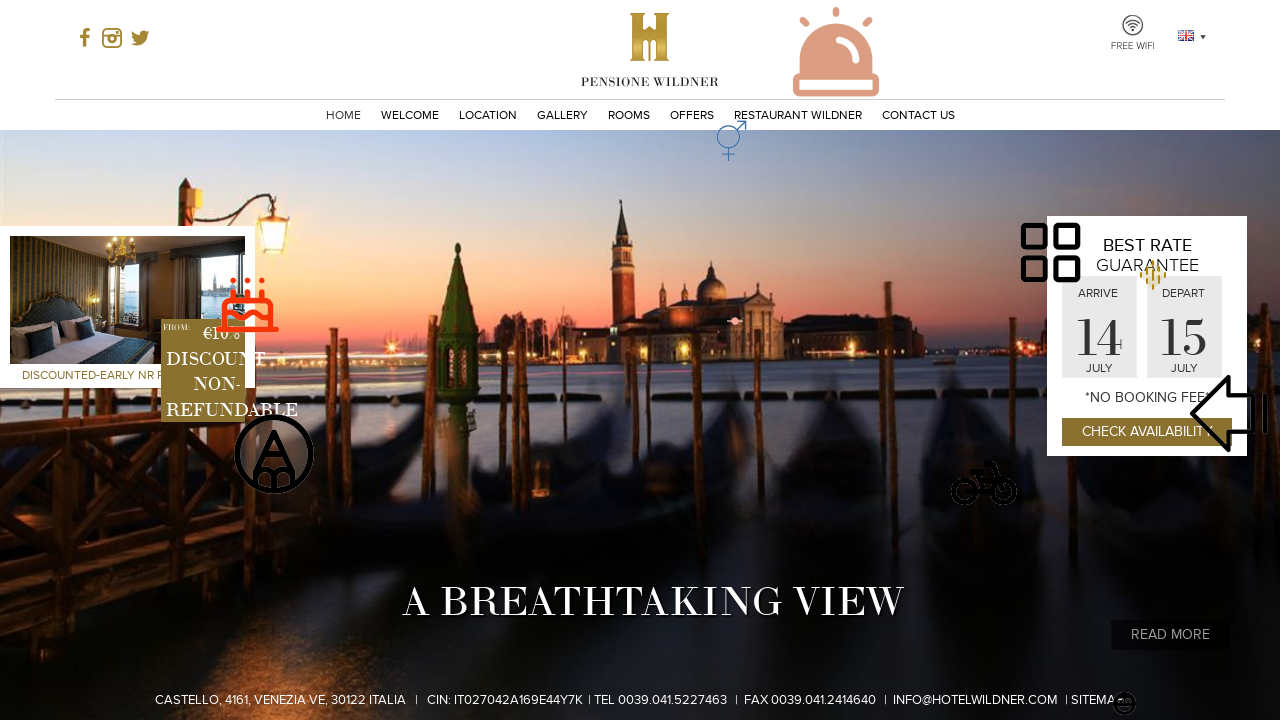 Image resolution: width=1280 pixels, height=720 pixels. What do you see at coordinates (1231, 413) in the screenshot?
I see `go back to the previous screen` at bounding box center [1231, 413].